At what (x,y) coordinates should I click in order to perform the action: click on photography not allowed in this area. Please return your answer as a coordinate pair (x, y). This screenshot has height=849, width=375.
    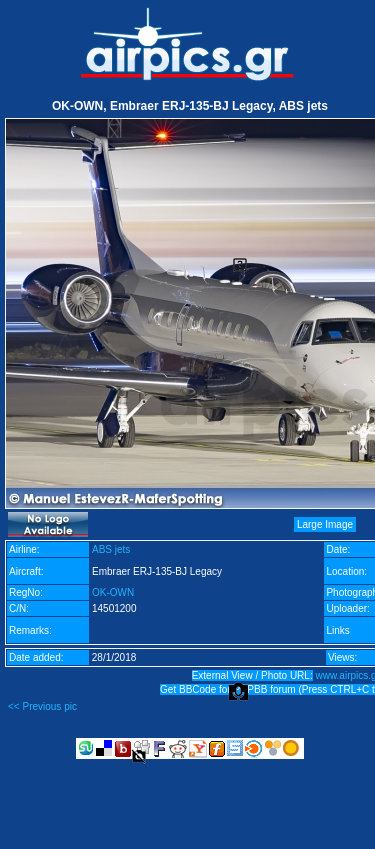
    Looking at the image, I should click on (139, 756).